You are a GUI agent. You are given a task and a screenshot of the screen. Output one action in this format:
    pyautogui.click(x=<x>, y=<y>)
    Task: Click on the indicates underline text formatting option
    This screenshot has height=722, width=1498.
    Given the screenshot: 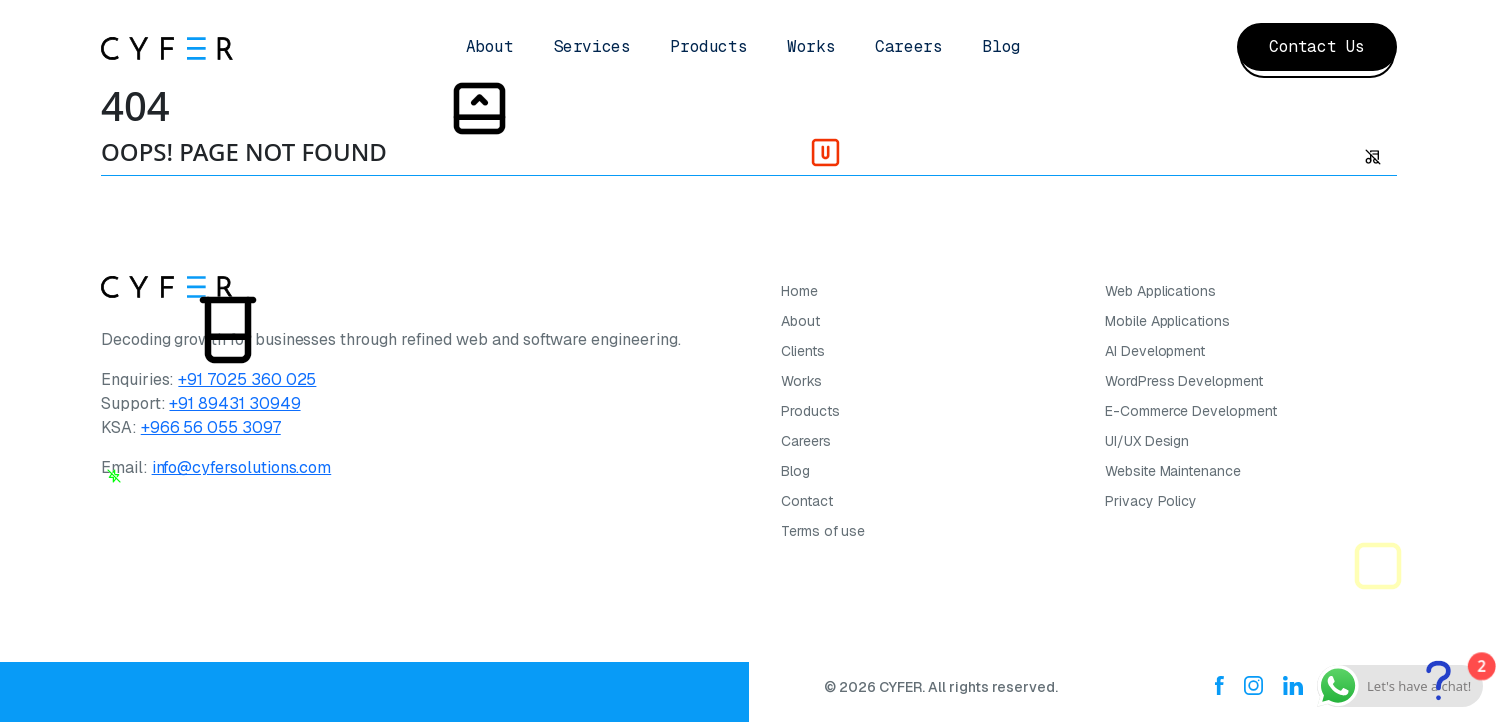 What is the action you would take?
    pyautogui.click(x=825, y=152)
    